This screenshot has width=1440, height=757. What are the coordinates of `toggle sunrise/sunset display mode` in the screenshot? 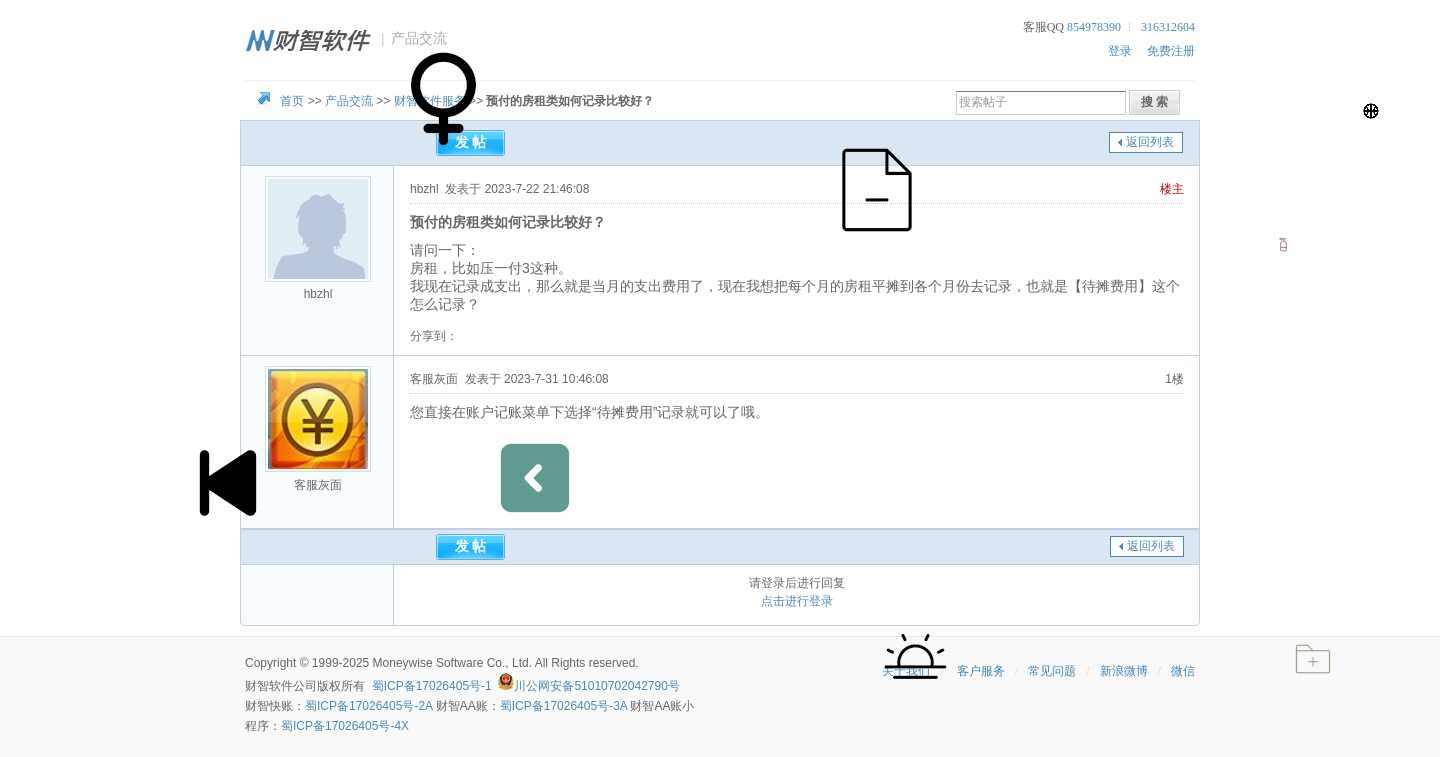 It's located at (915, 658).